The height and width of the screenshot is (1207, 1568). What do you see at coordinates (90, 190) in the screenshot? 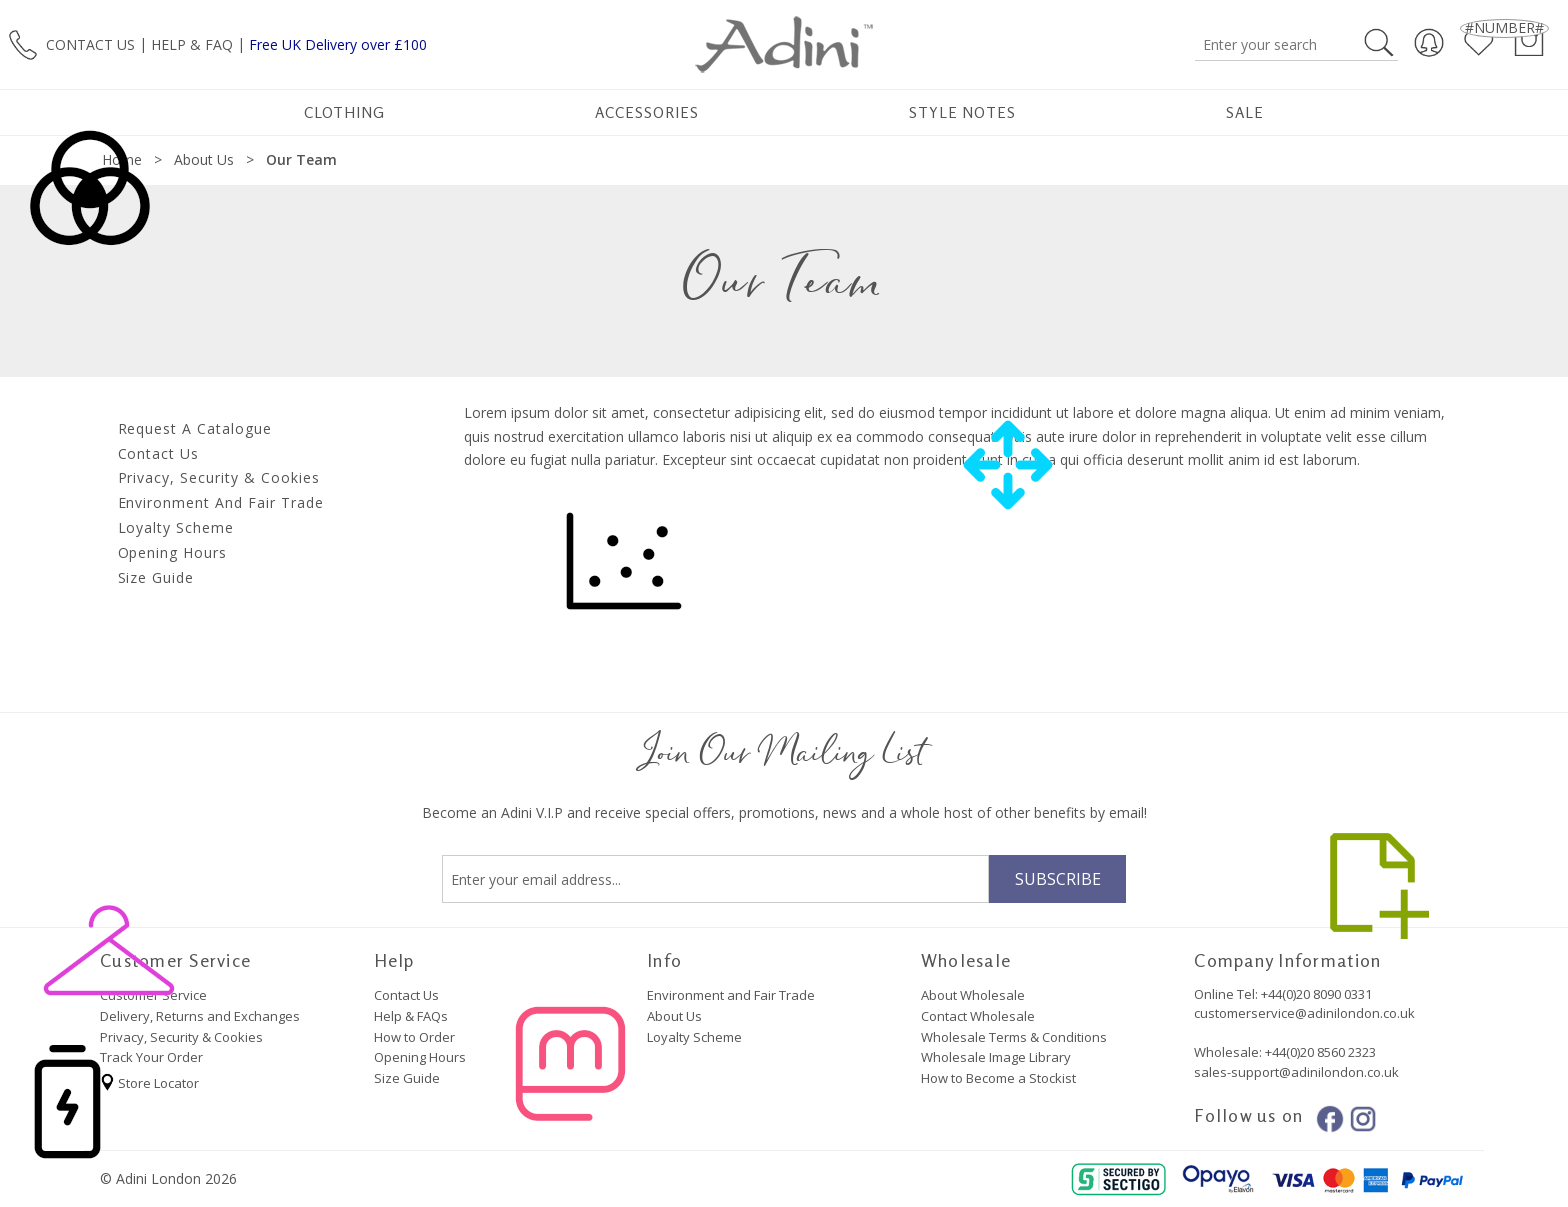
I see `shows overlapping or intersecting data sets` at bounding box center [90, 190].